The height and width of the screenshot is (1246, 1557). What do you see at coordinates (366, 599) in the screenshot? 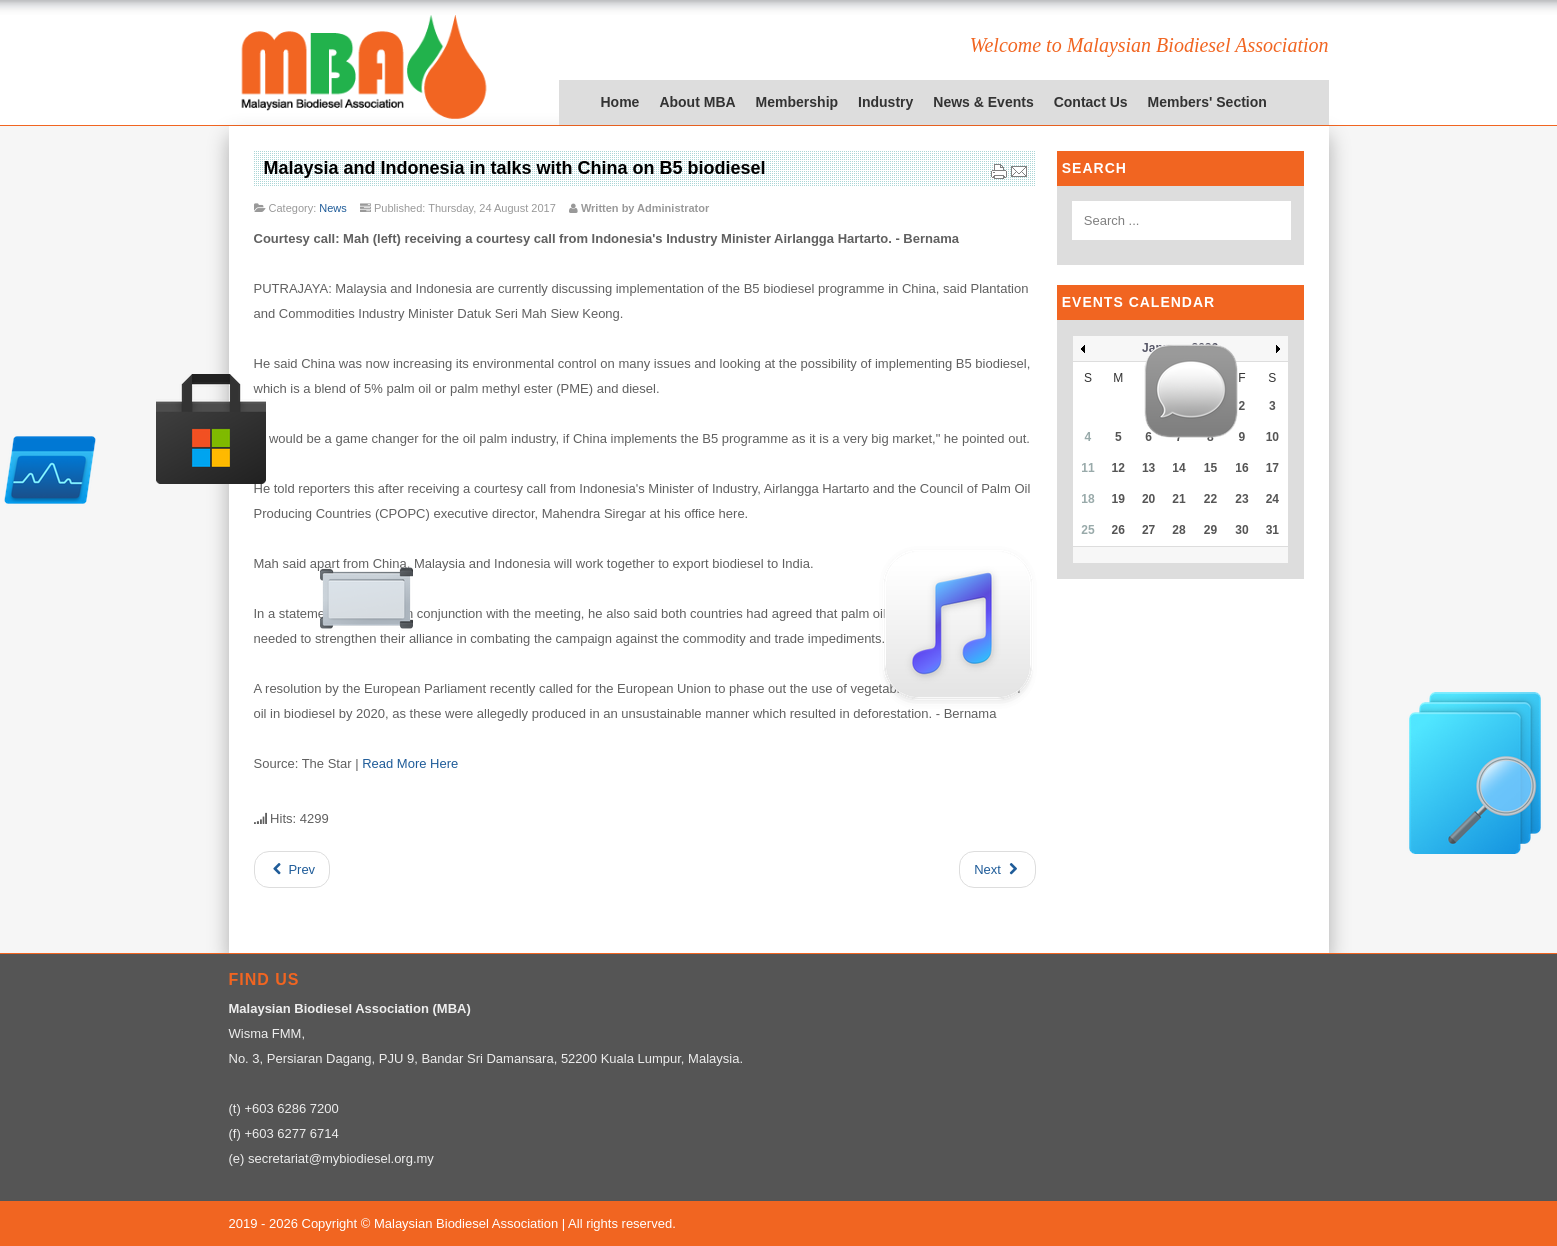
I see `access device settings` at bounding box center [366, 599].